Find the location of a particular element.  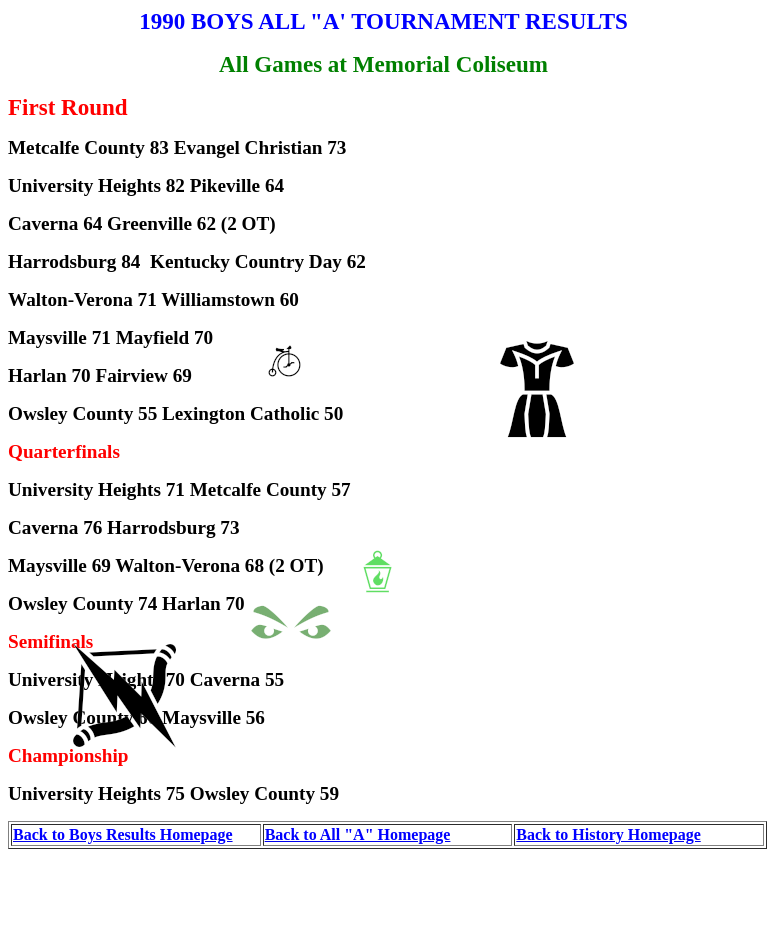

indicates an angry or hostile character state is located at coordinates (291, 624).